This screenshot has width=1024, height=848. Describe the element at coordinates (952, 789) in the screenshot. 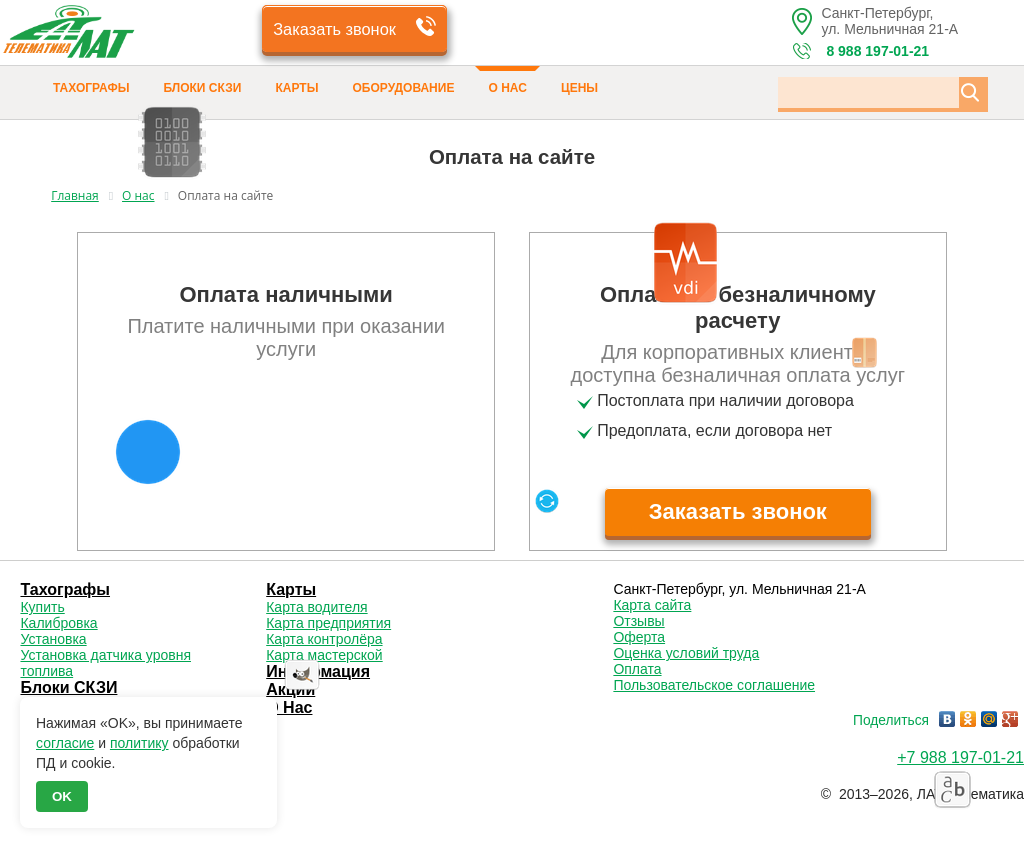

I see `open the font viewer application` at that location.